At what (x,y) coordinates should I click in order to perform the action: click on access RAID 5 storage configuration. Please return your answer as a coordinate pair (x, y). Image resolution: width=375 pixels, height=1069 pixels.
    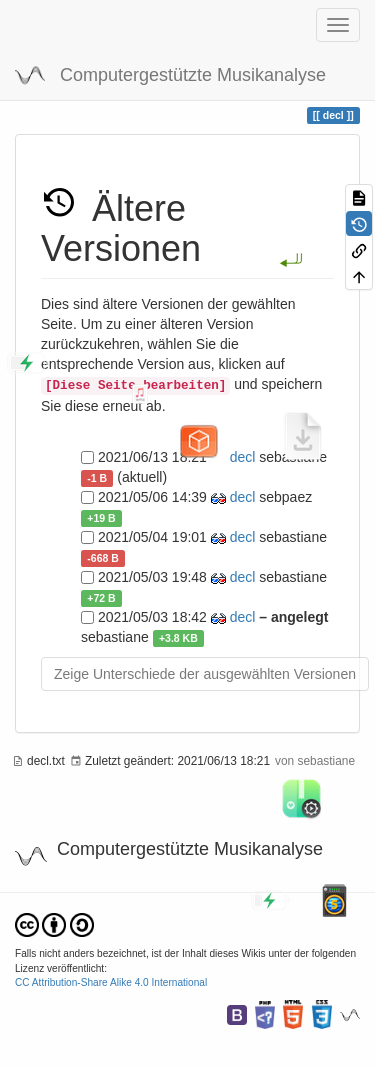
    Looking at the image, I should click on (334, 900).